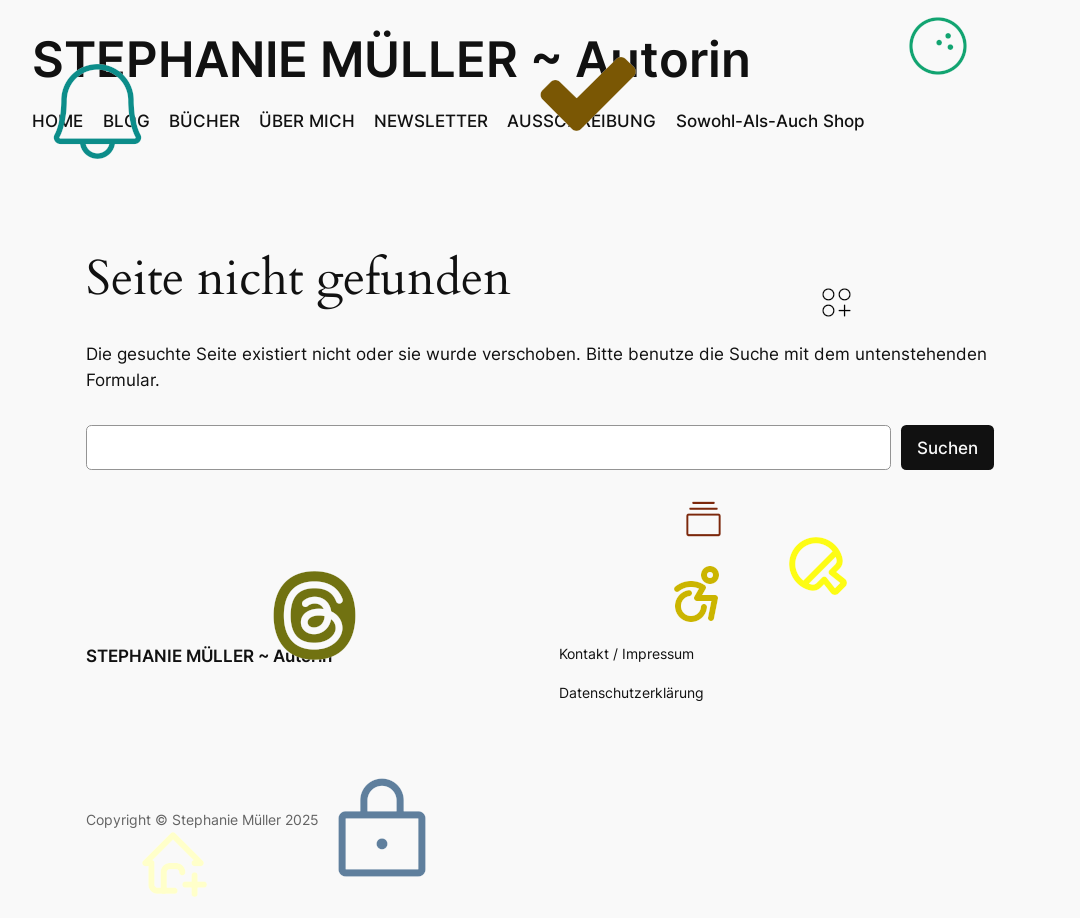 The height and width of the screenshot is (918, 1080). I want to click on access ping pong or table tennis game, so click(817, 565).